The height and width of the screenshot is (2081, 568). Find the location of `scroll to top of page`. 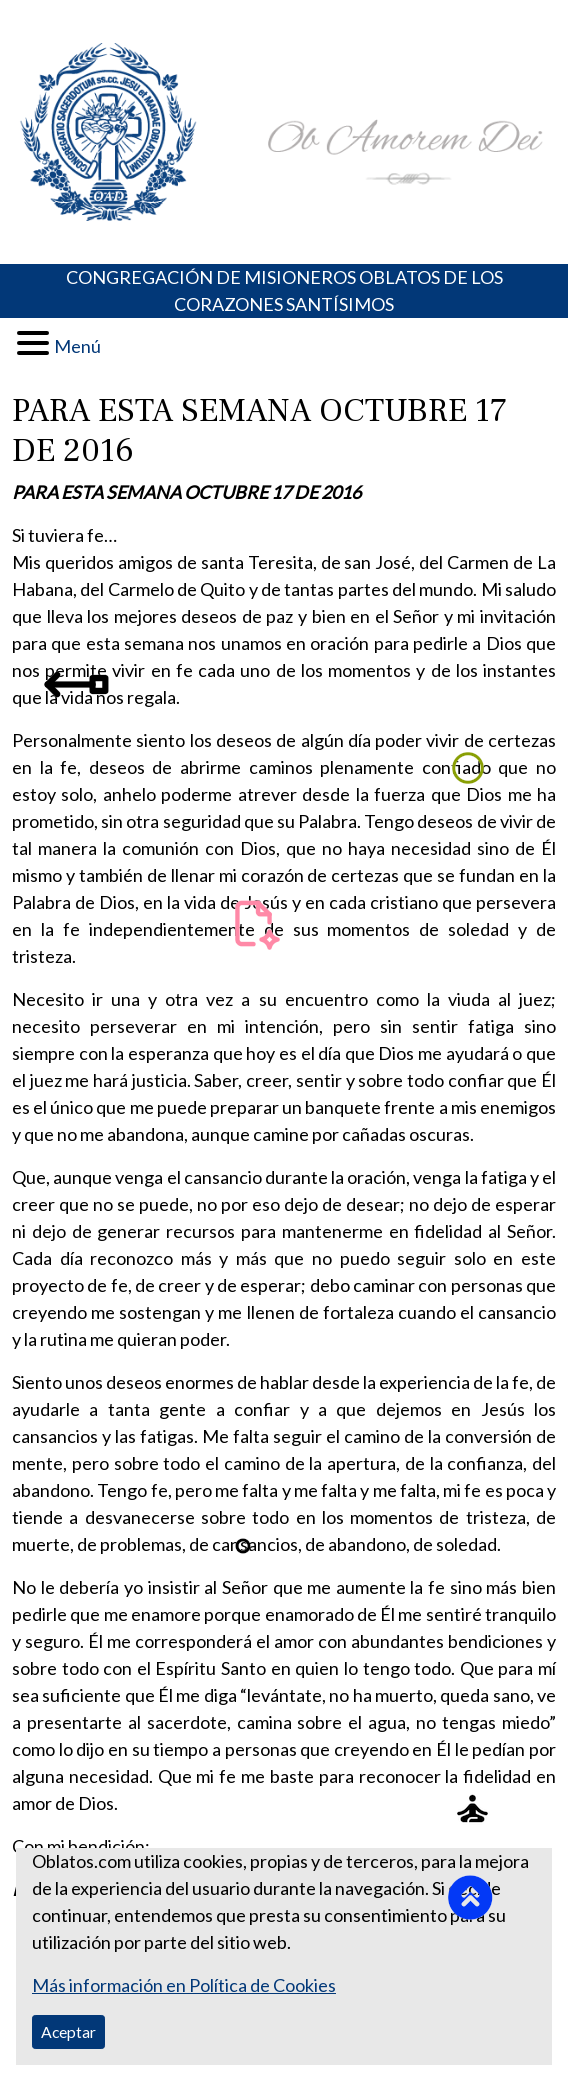

scroll to top of page is located at coordinates (470, 1897).